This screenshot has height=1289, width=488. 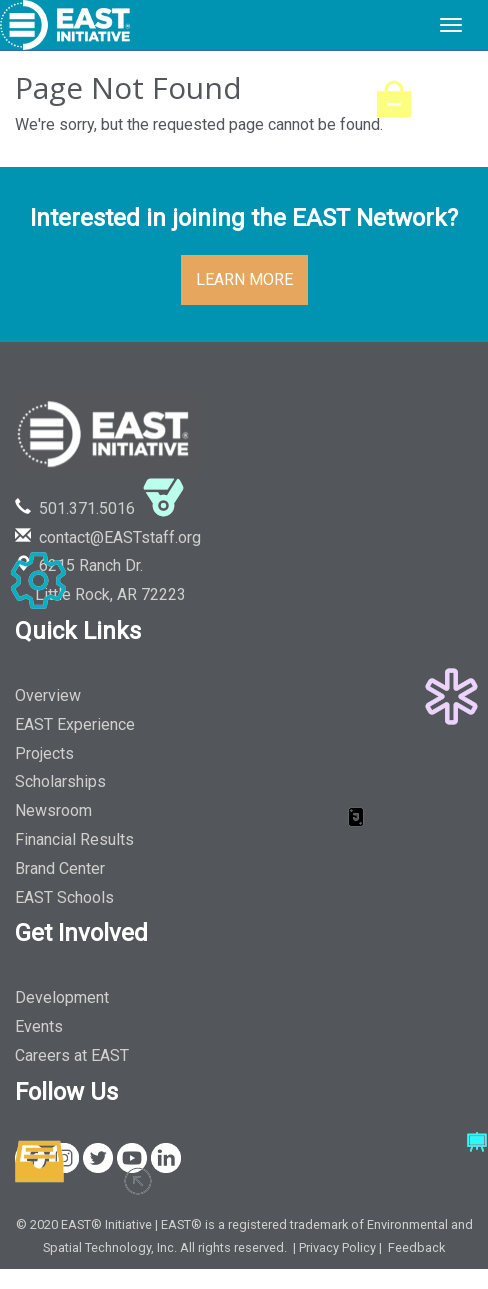 What do you see at coordinates (356, 817) in the screenshot?
I see `jack playing card in a card game app` at bounding box center [356, 817].